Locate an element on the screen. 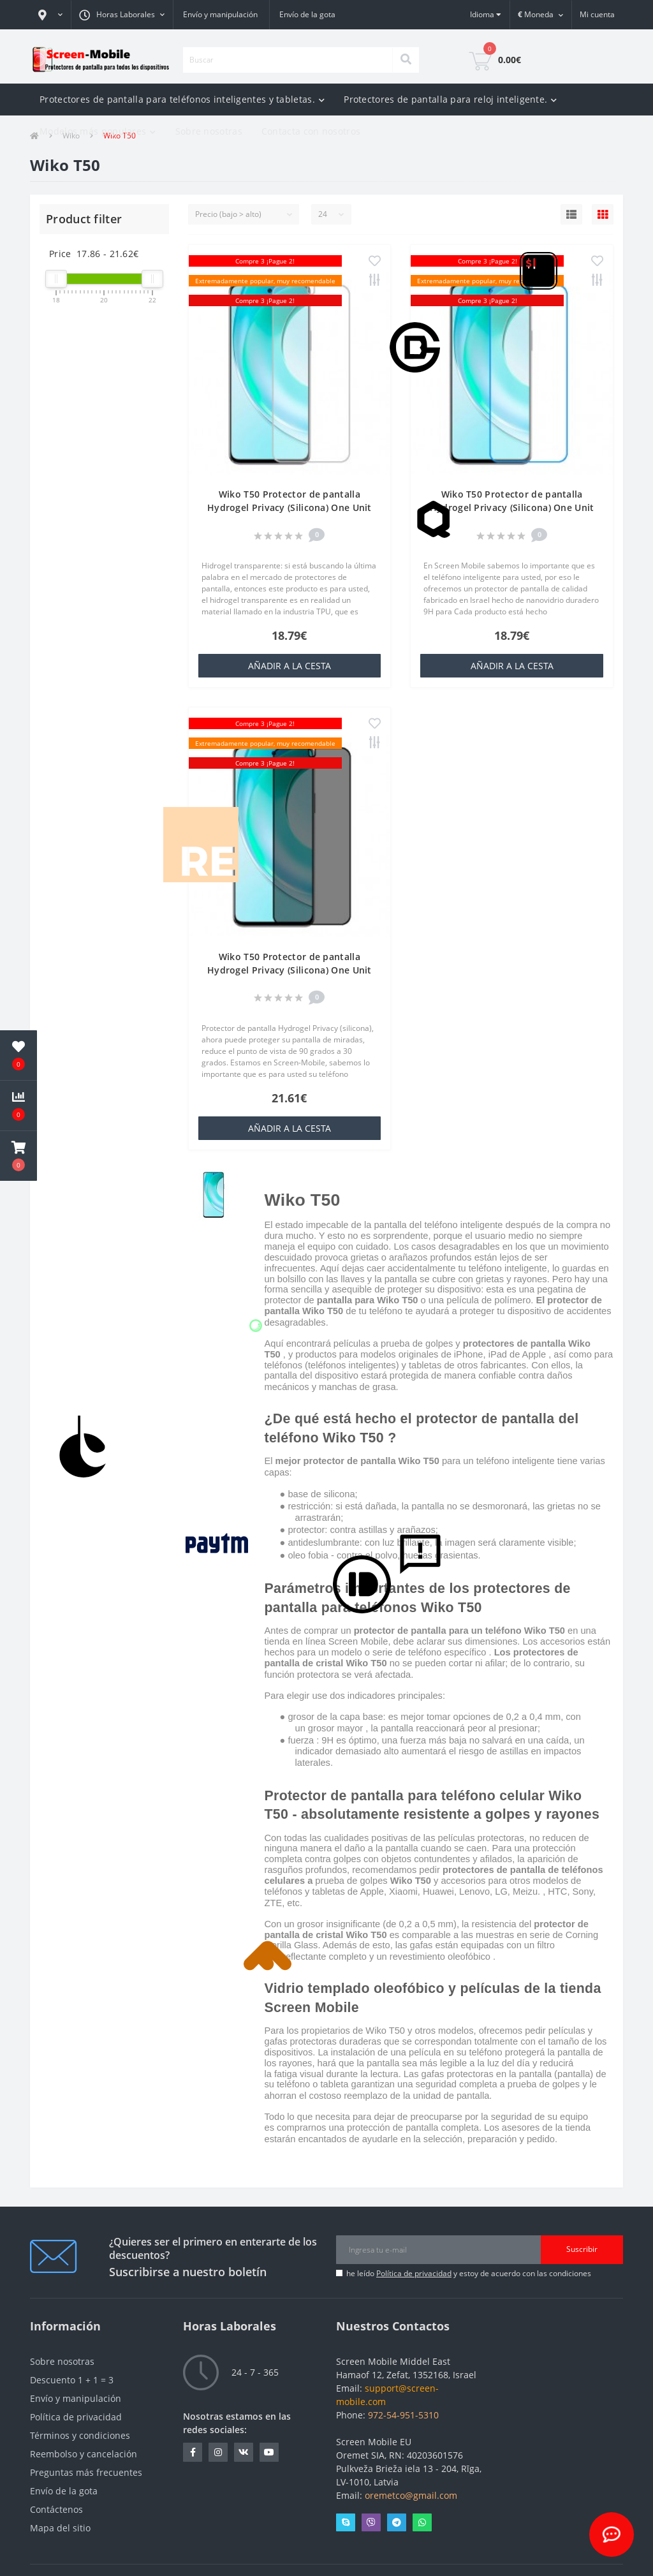  link to CNES (French space agency) website is located at coordinates (82, 1446).